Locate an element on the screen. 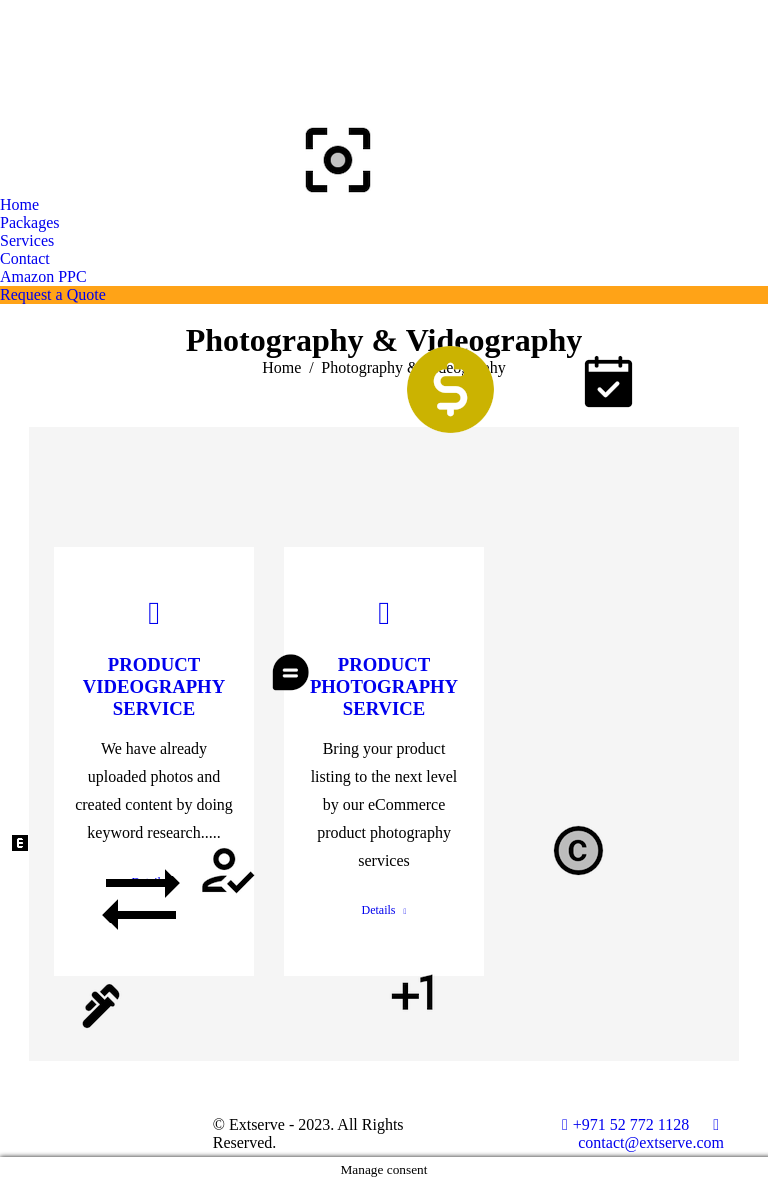 Image resolution: width=768 pixels, height=1183 pixels. view account balance or financial summary is located at coordinates (450, 389).